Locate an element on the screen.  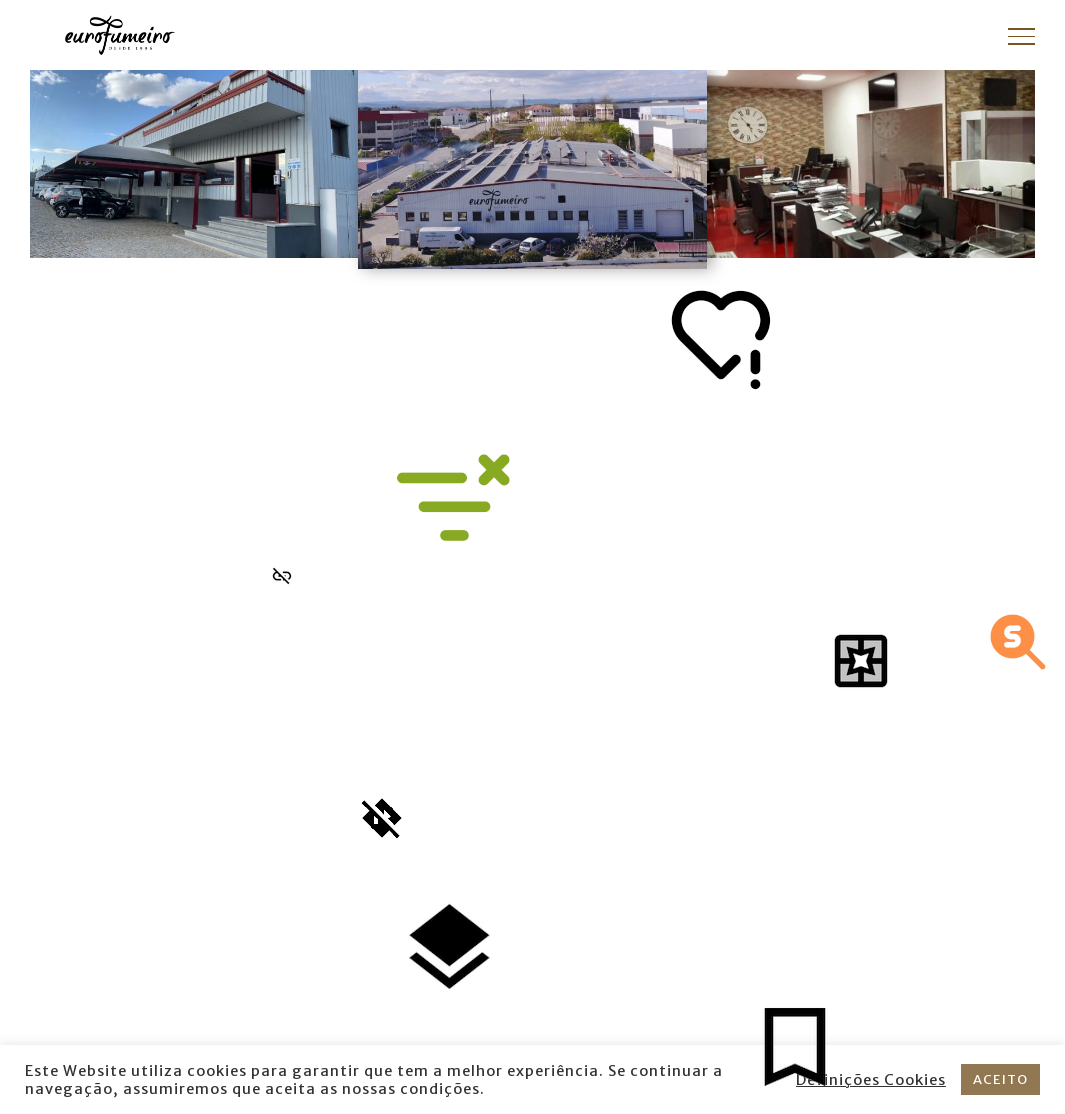
indicates an issue with a liked or favorited item is located at coordinates (721, 335).